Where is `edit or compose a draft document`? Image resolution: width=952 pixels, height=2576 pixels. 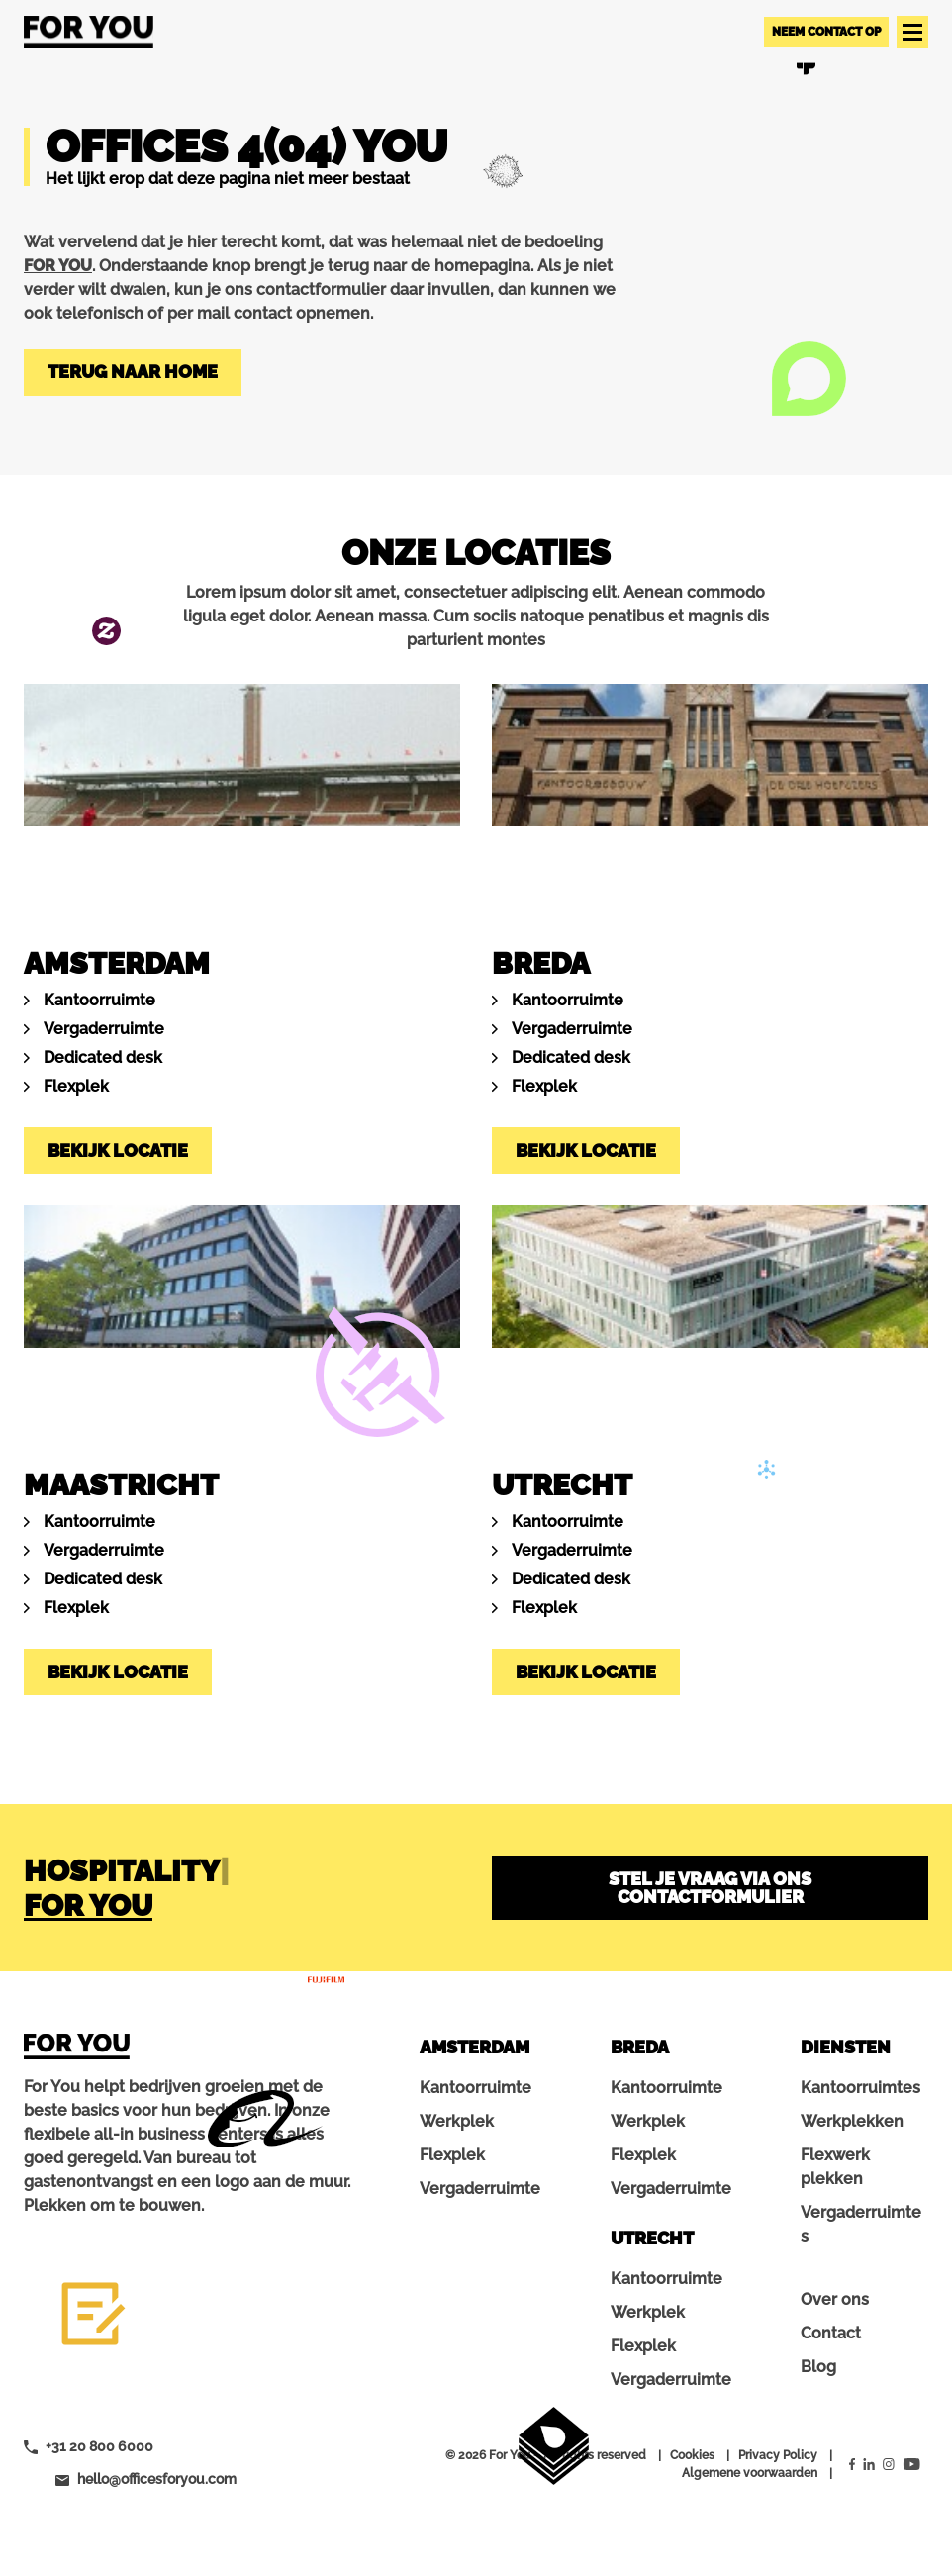
edit or compose a draft document is located at coordinates (90, 2314).